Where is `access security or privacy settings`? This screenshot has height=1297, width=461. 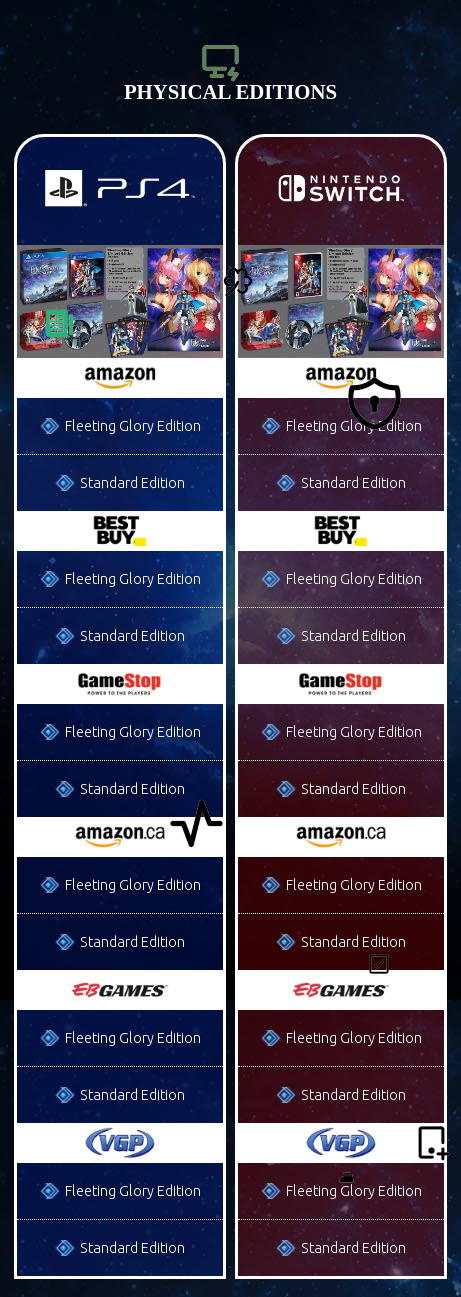 access security or privacy settings is located at coordinates (374, 403).